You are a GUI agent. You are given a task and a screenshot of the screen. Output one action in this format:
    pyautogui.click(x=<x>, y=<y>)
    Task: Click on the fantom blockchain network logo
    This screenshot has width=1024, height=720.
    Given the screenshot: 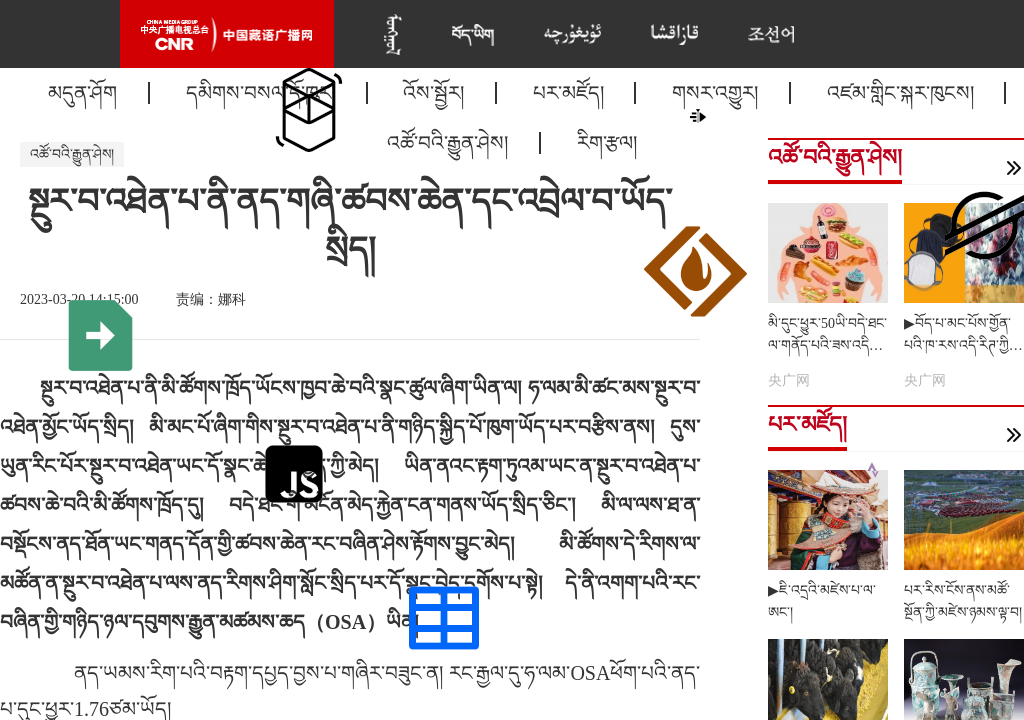 What is the action you would take?
    pyautogui.click(x=309, y=110)
    